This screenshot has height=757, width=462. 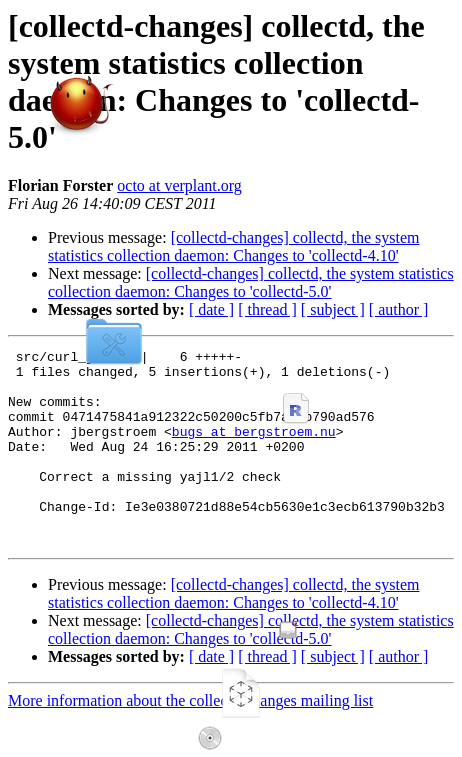 What do you see at coordinates (81, 105) in the screenshot?
I see `indicates a mischievous or playful mood in chat` at bounding box center [81, 105].